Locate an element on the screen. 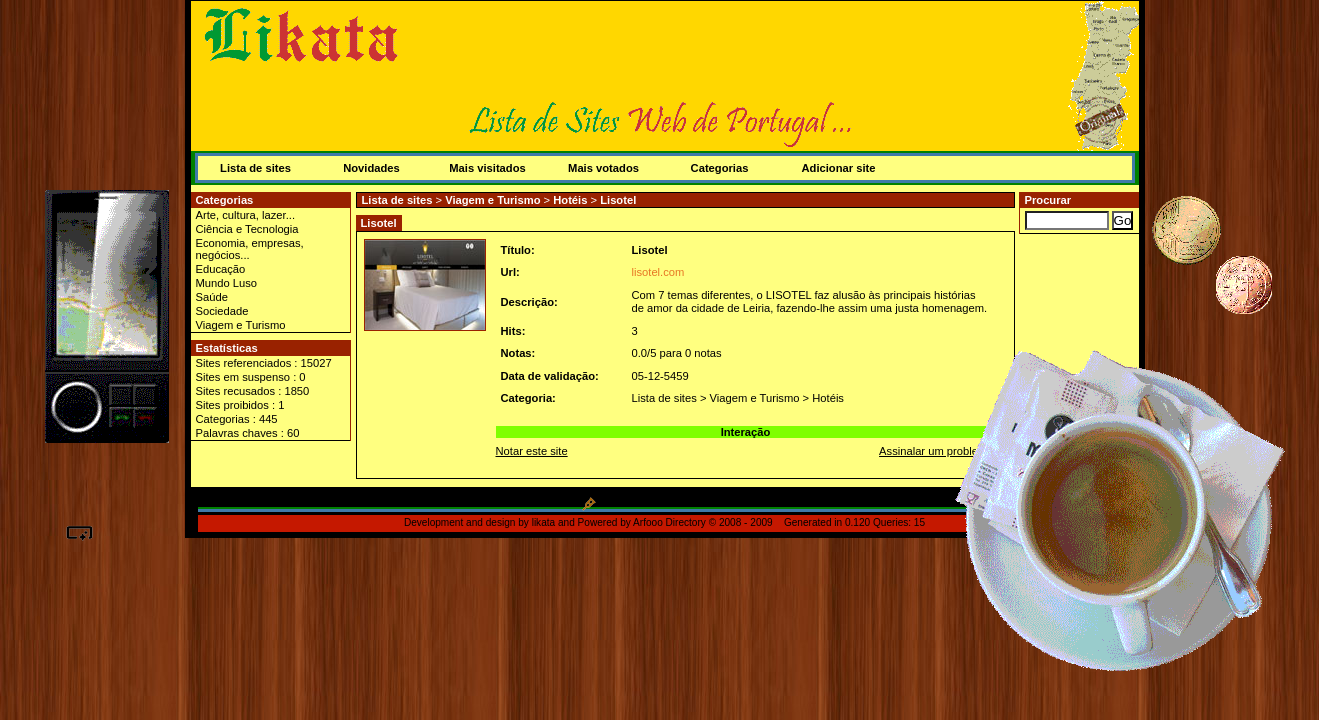 This screenshot has width=1319, height=720. add a smart or AI-powered action button is located at coordinates (79, 532).